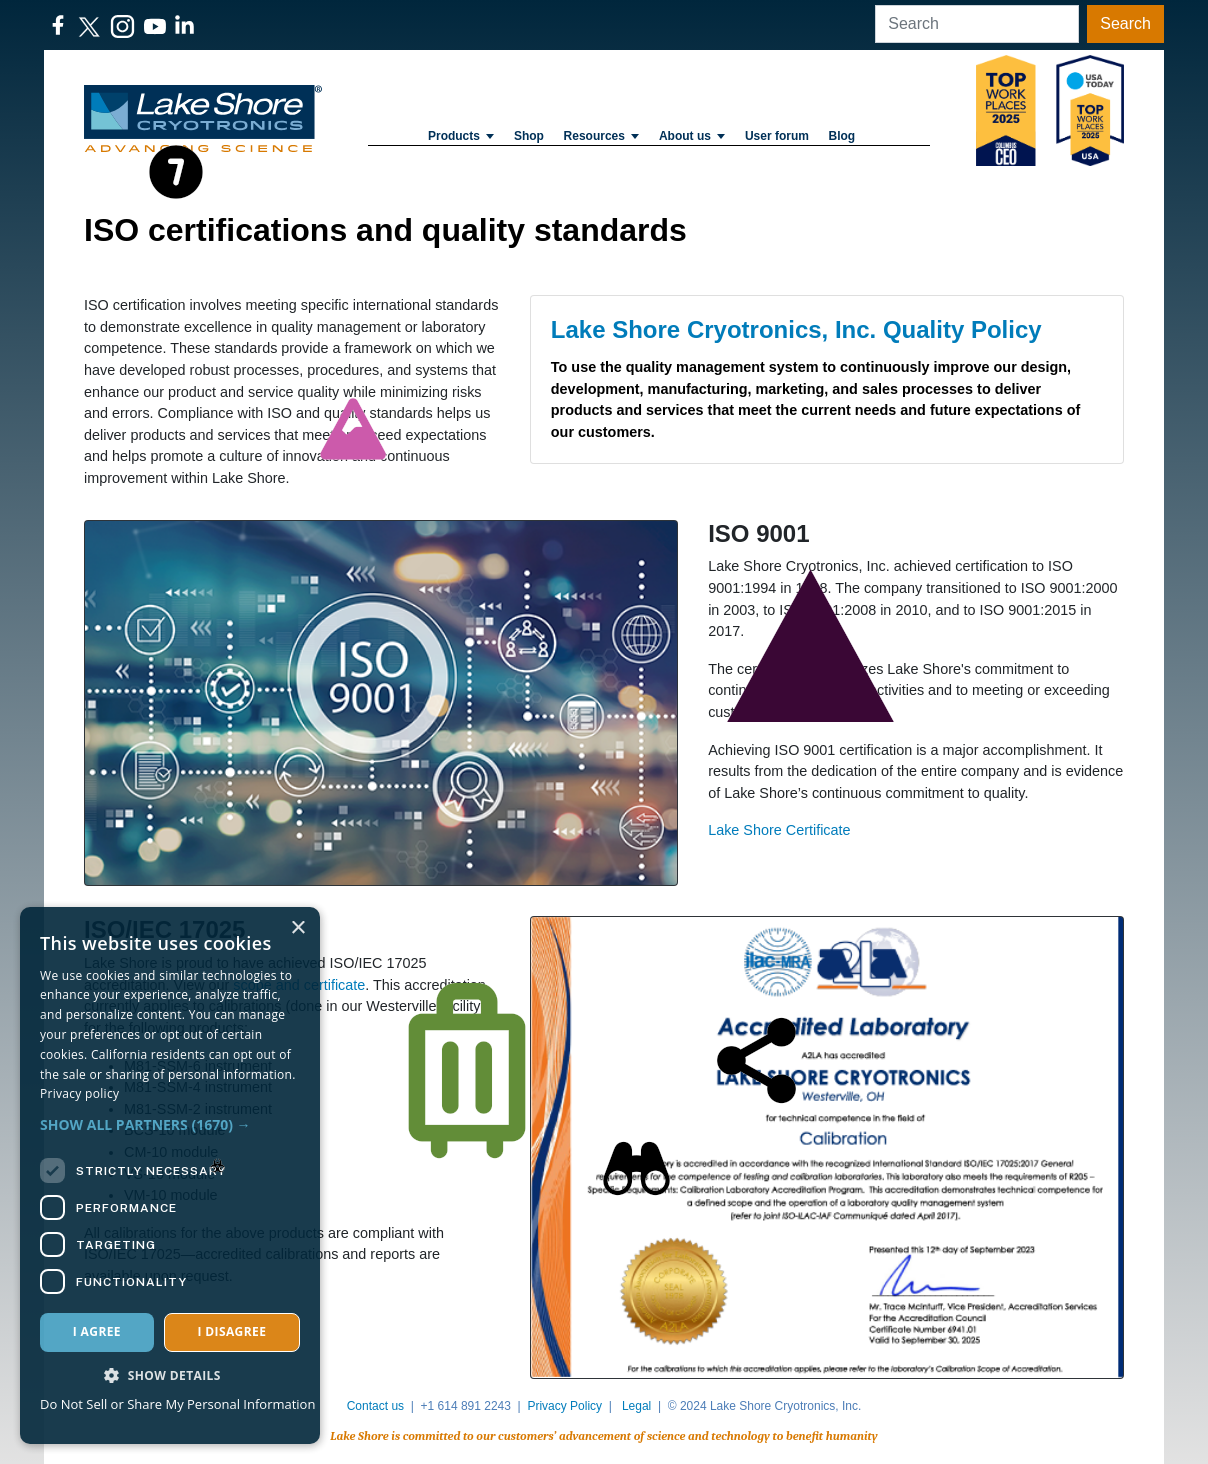  Describe the element at coordinates (636, 1168) in the screenshot. I see `search or explore content` at that location.